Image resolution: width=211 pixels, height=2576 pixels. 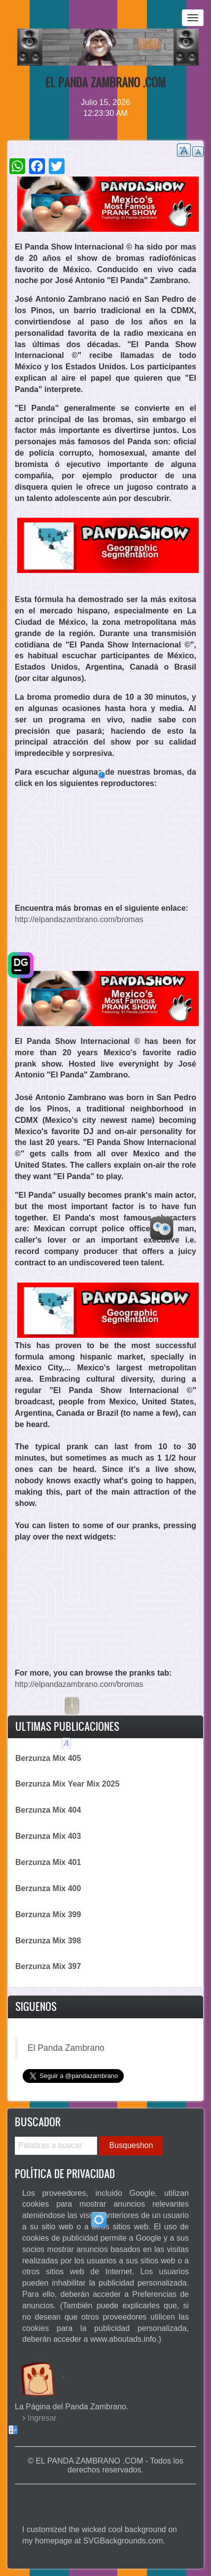 I want to click on windows executable file type indicator, so click(x=99, y=2219).